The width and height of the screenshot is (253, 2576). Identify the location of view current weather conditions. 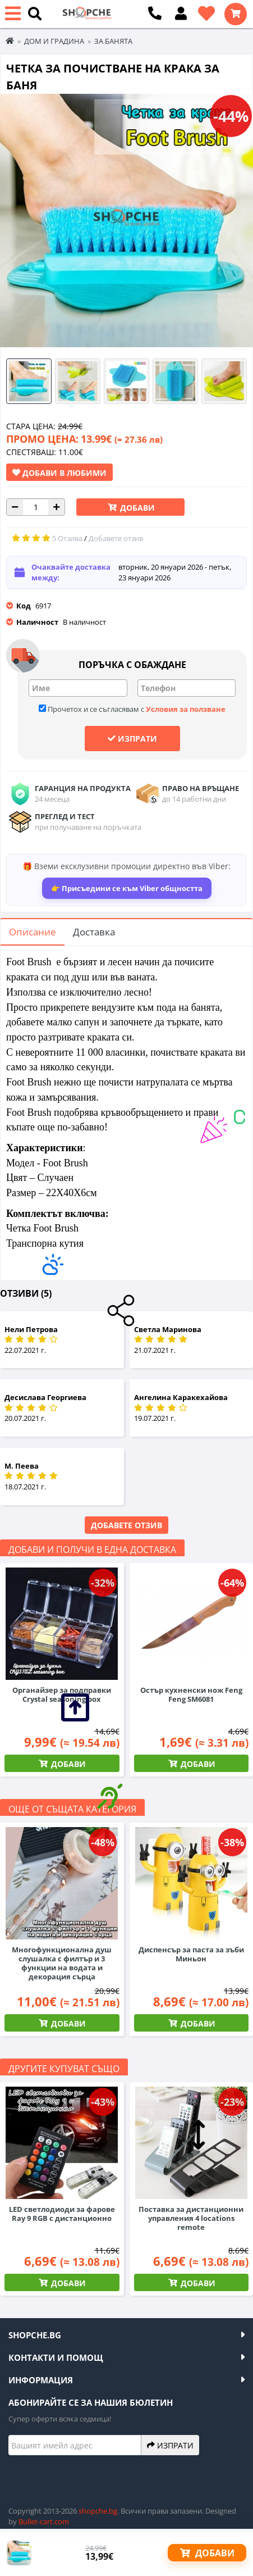
(53, 1264).